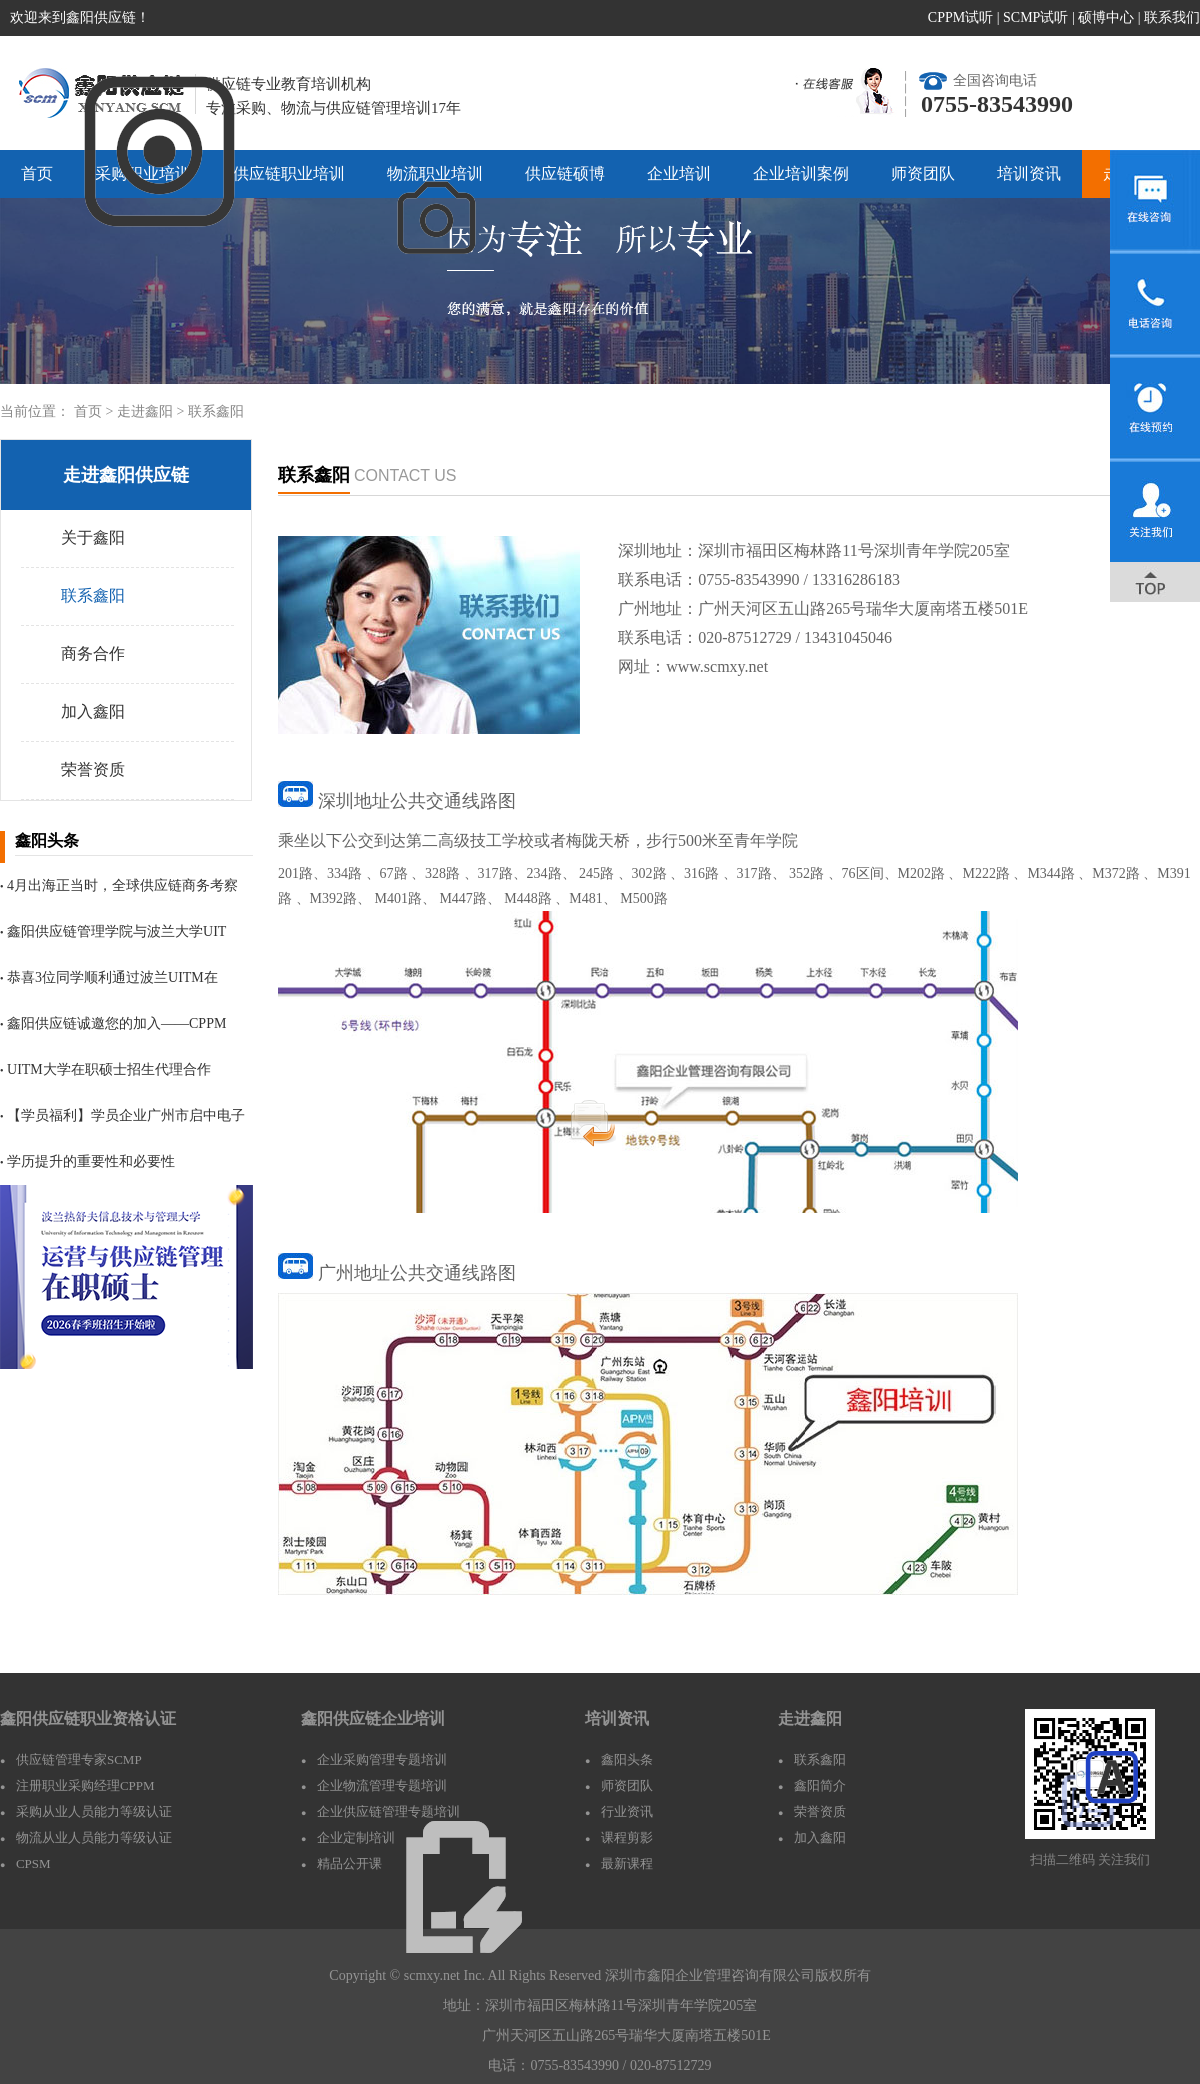 Image resolution: width=1200 pixels, height=2084 pixels. What do you see at coordinates (436, 220) in the screenshot?
I see `open the camera app` at bounding box center [436, 220].